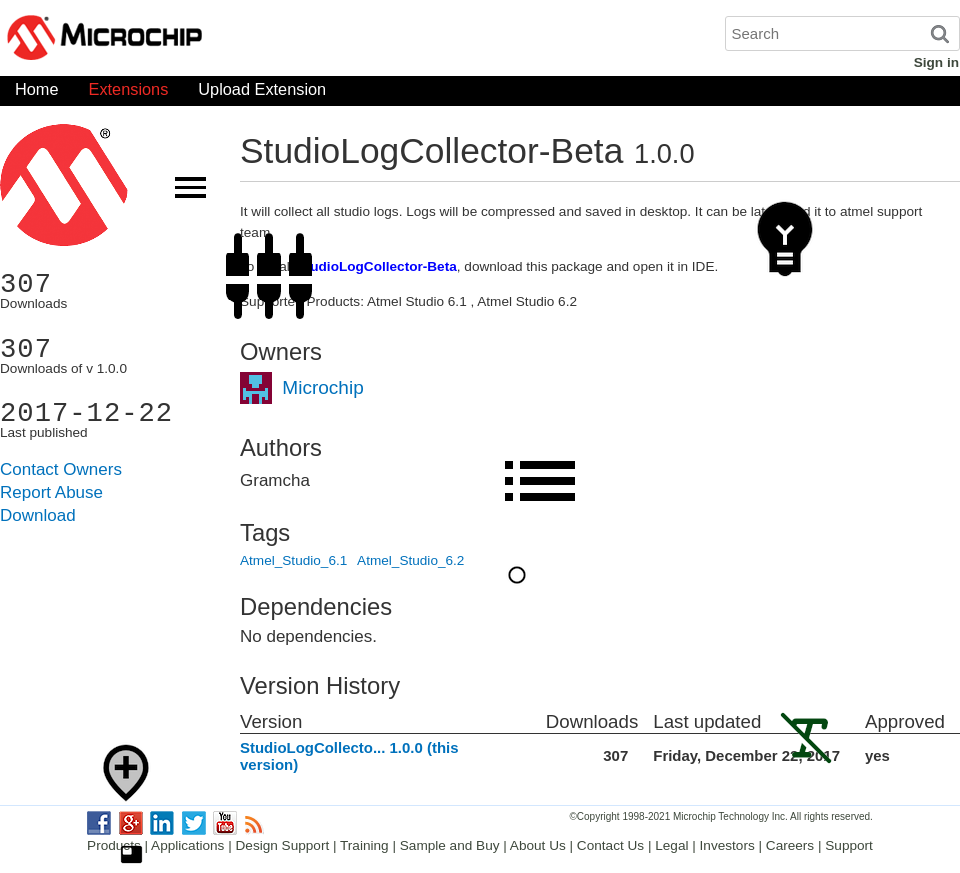  What do you see at coordinates (269, 276) in the screenshot?
I see `access audio/video input settings` at bounding box center [269, 276].